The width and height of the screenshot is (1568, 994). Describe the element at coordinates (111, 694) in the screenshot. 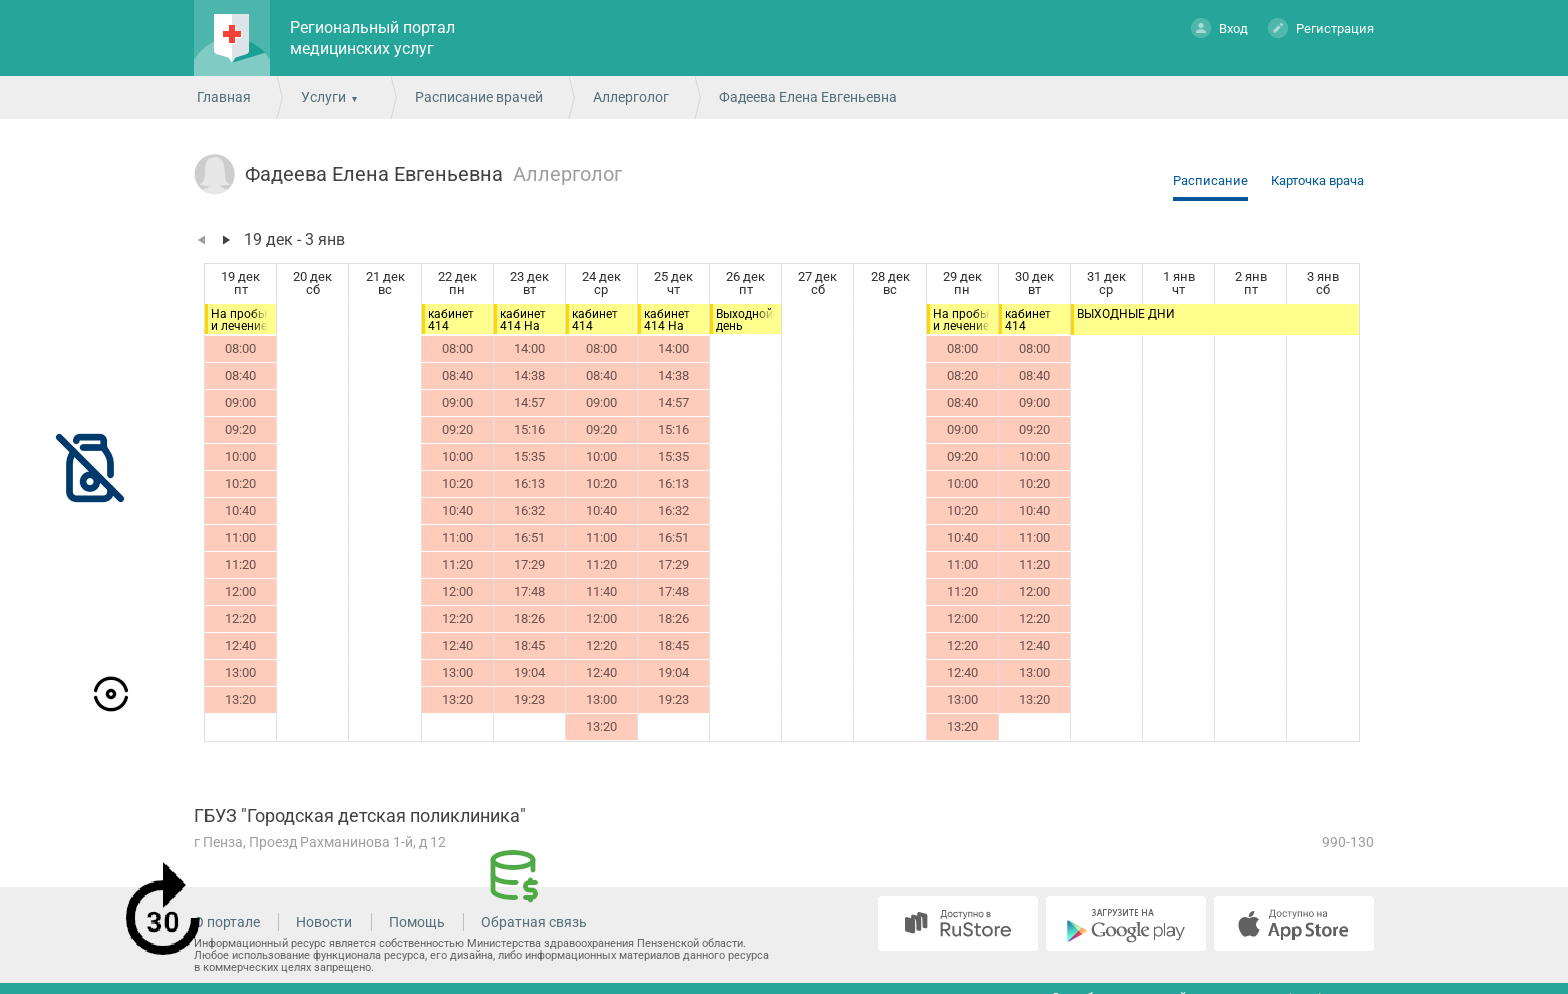

I see `adjust level or alignment settings` at that location.